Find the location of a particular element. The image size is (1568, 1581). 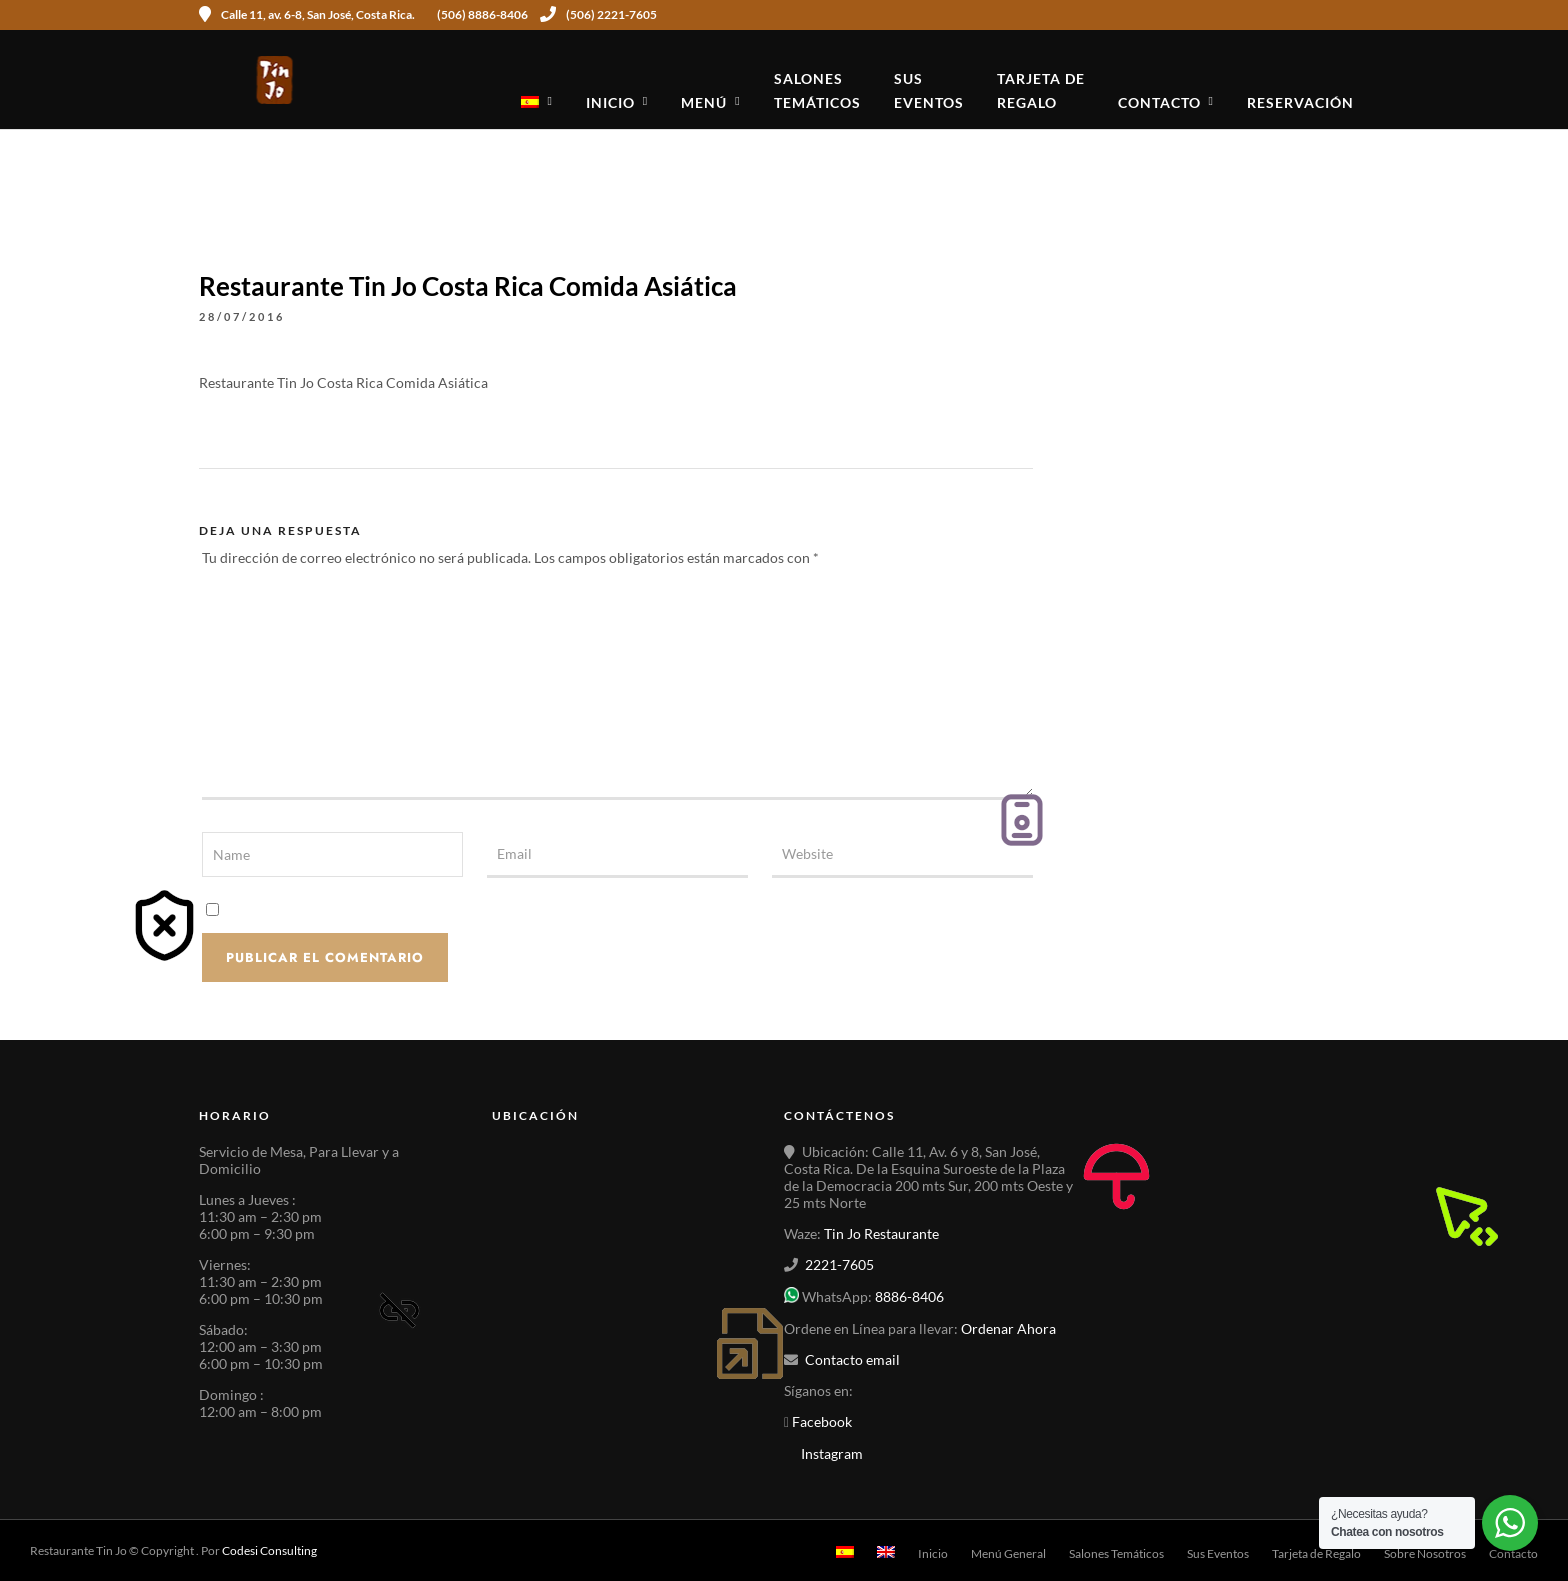

security protection disabled or off is located at coordinates (164, 925).